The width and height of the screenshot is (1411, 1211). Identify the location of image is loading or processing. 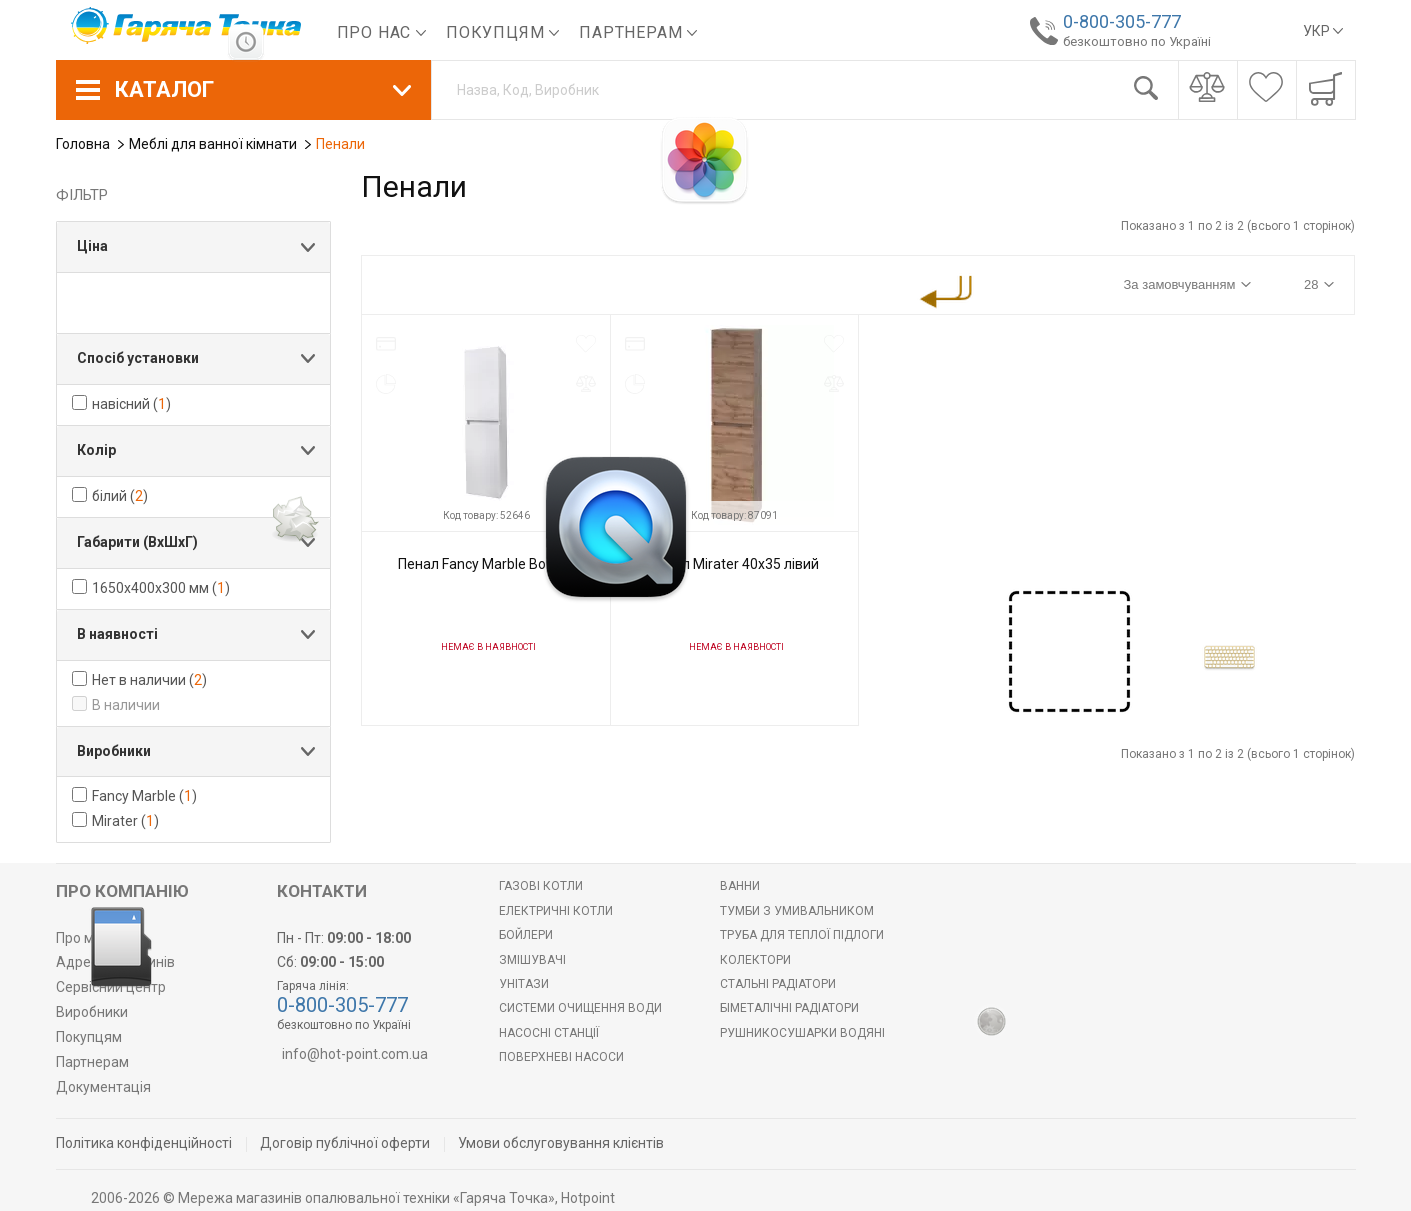
(246, 42).